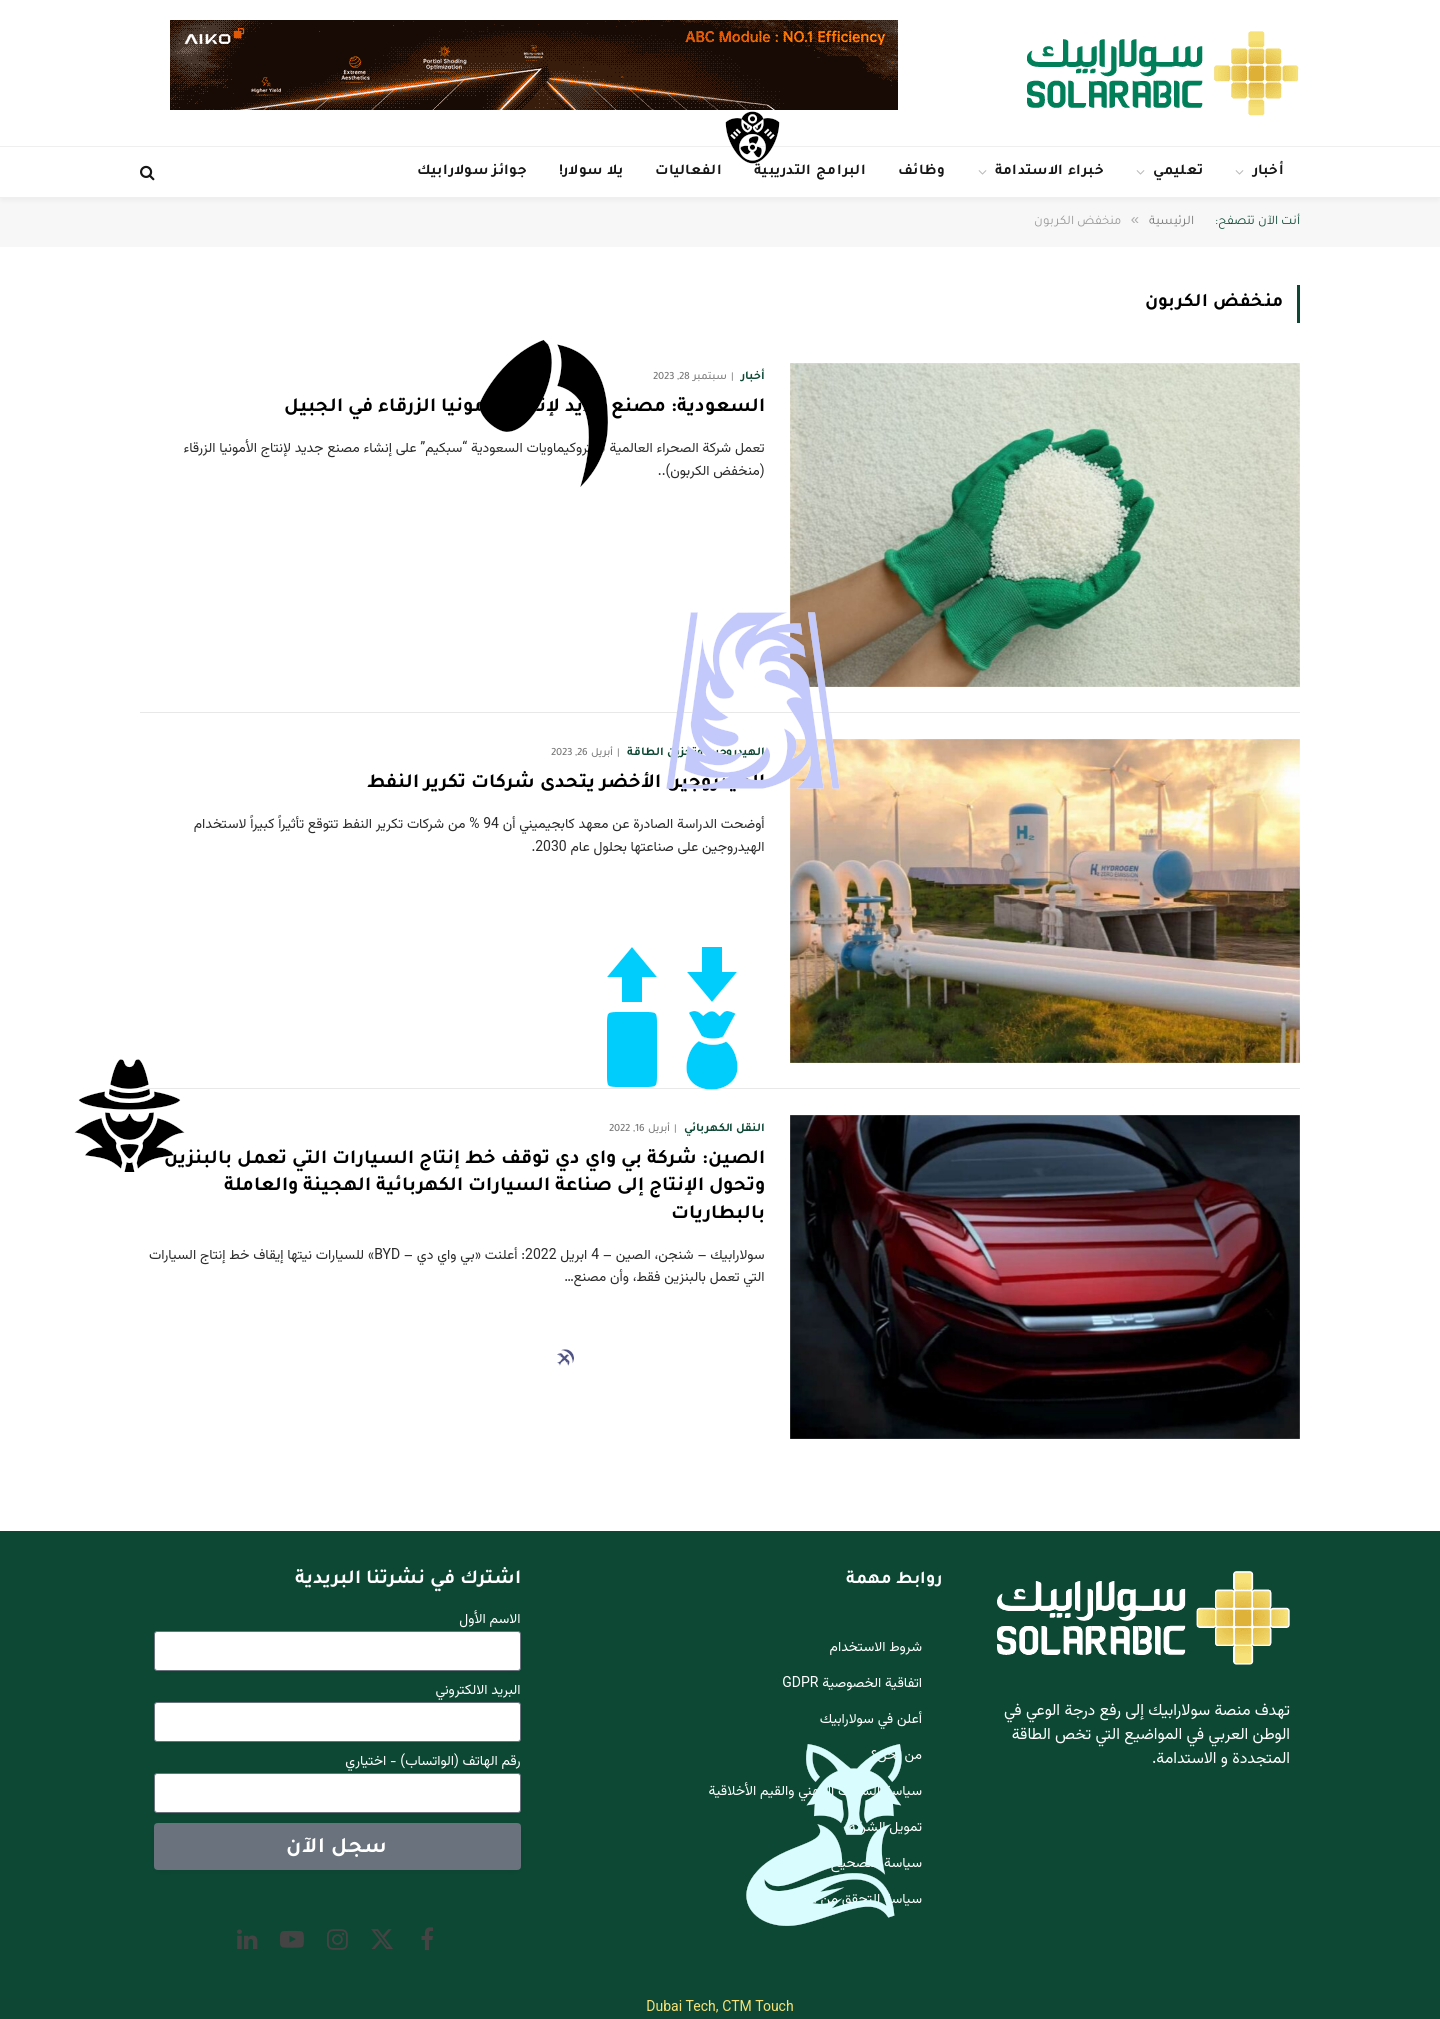 The width and height of the screenshot is (1440, 2019). I want to click on enable incognito or private browsing mode, so click(129, 1115).